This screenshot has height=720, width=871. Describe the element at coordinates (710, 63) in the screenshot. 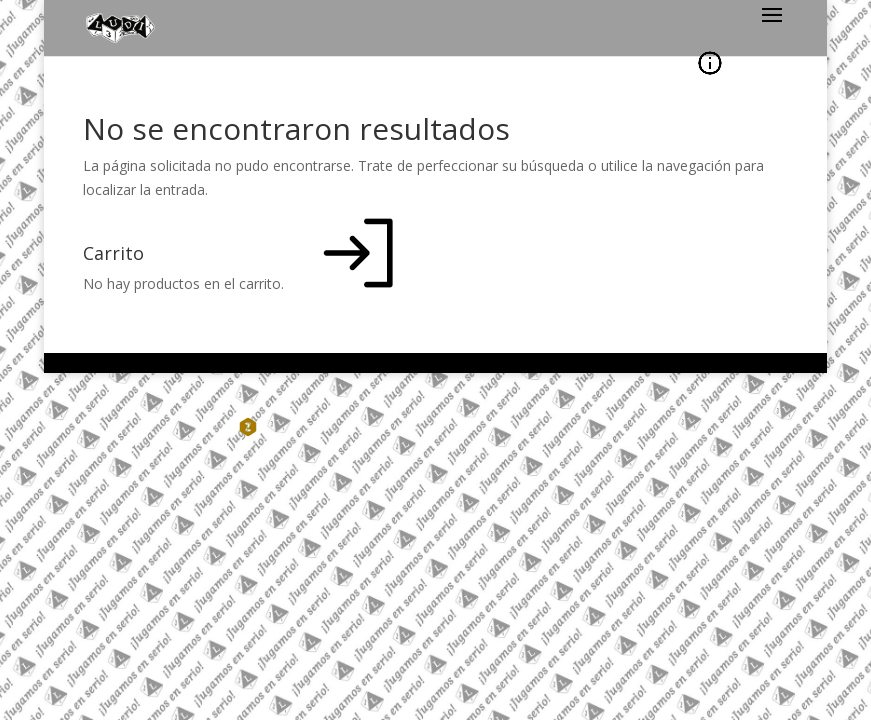

I see `view more information or details` at that location.